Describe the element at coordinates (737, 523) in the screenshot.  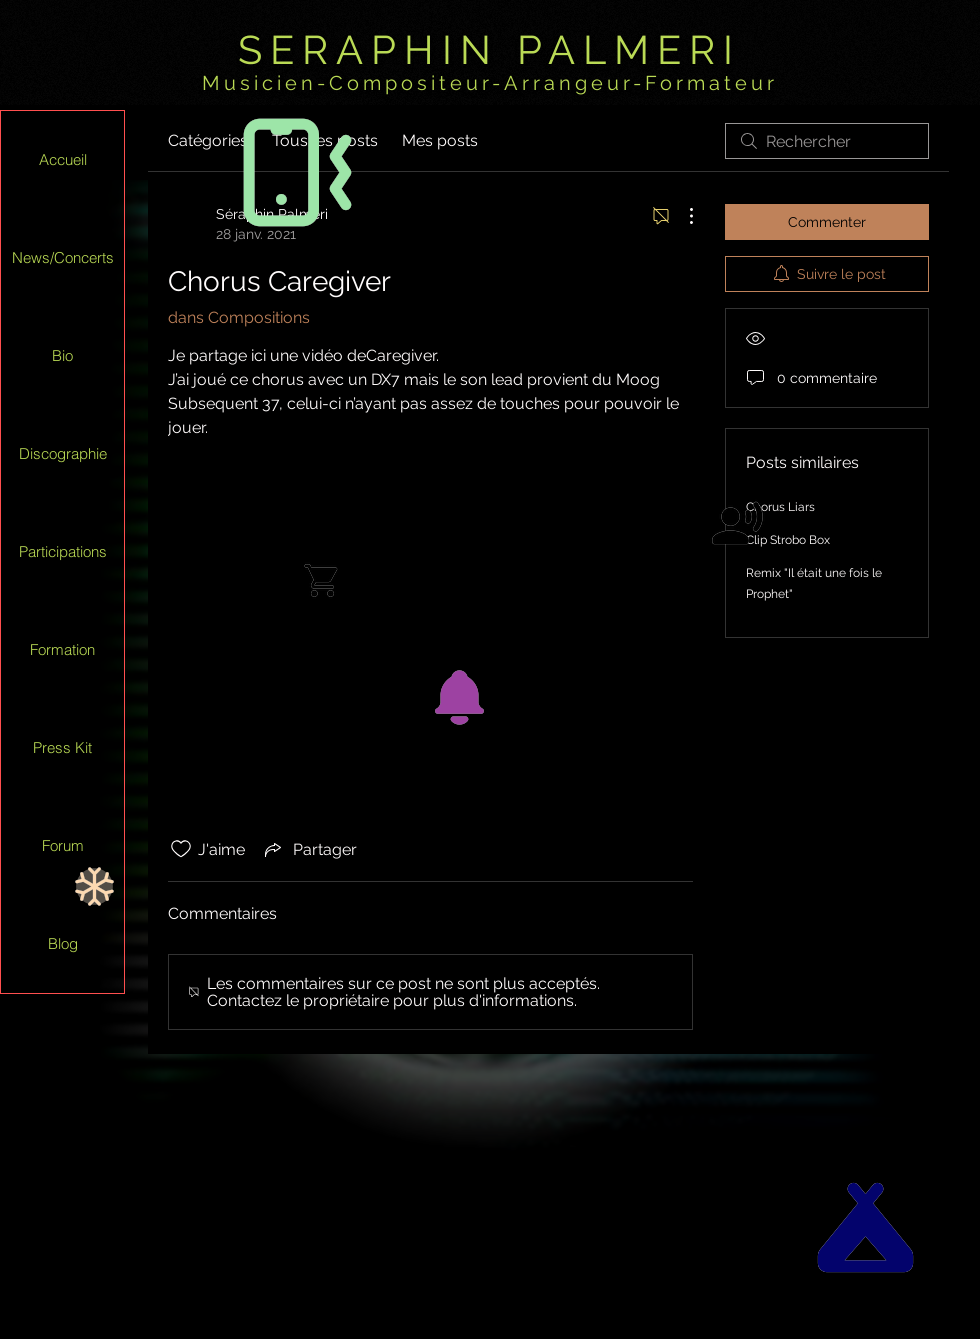
I see `activate voice recording or dictation` at that location.